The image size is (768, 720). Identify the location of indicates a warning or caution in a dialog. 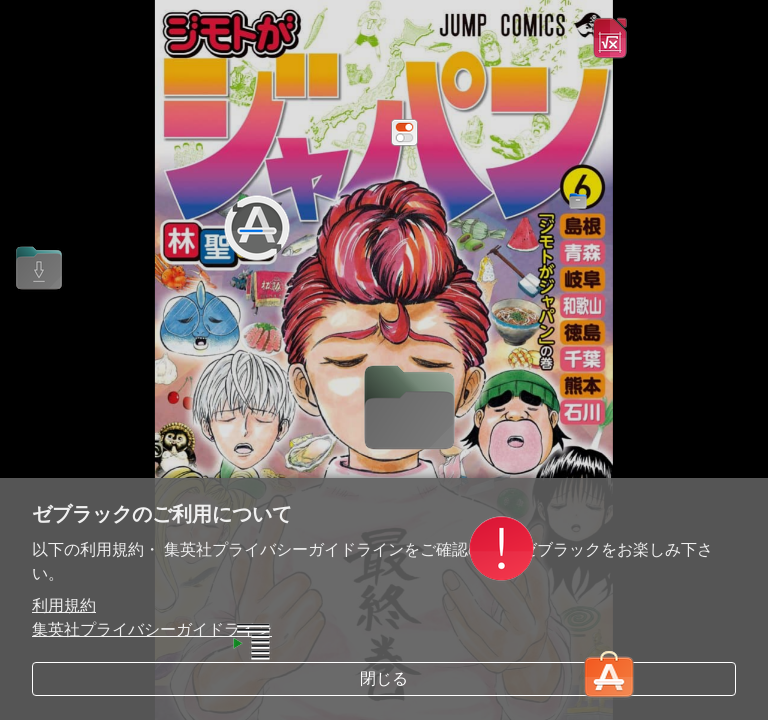
(501, 548).